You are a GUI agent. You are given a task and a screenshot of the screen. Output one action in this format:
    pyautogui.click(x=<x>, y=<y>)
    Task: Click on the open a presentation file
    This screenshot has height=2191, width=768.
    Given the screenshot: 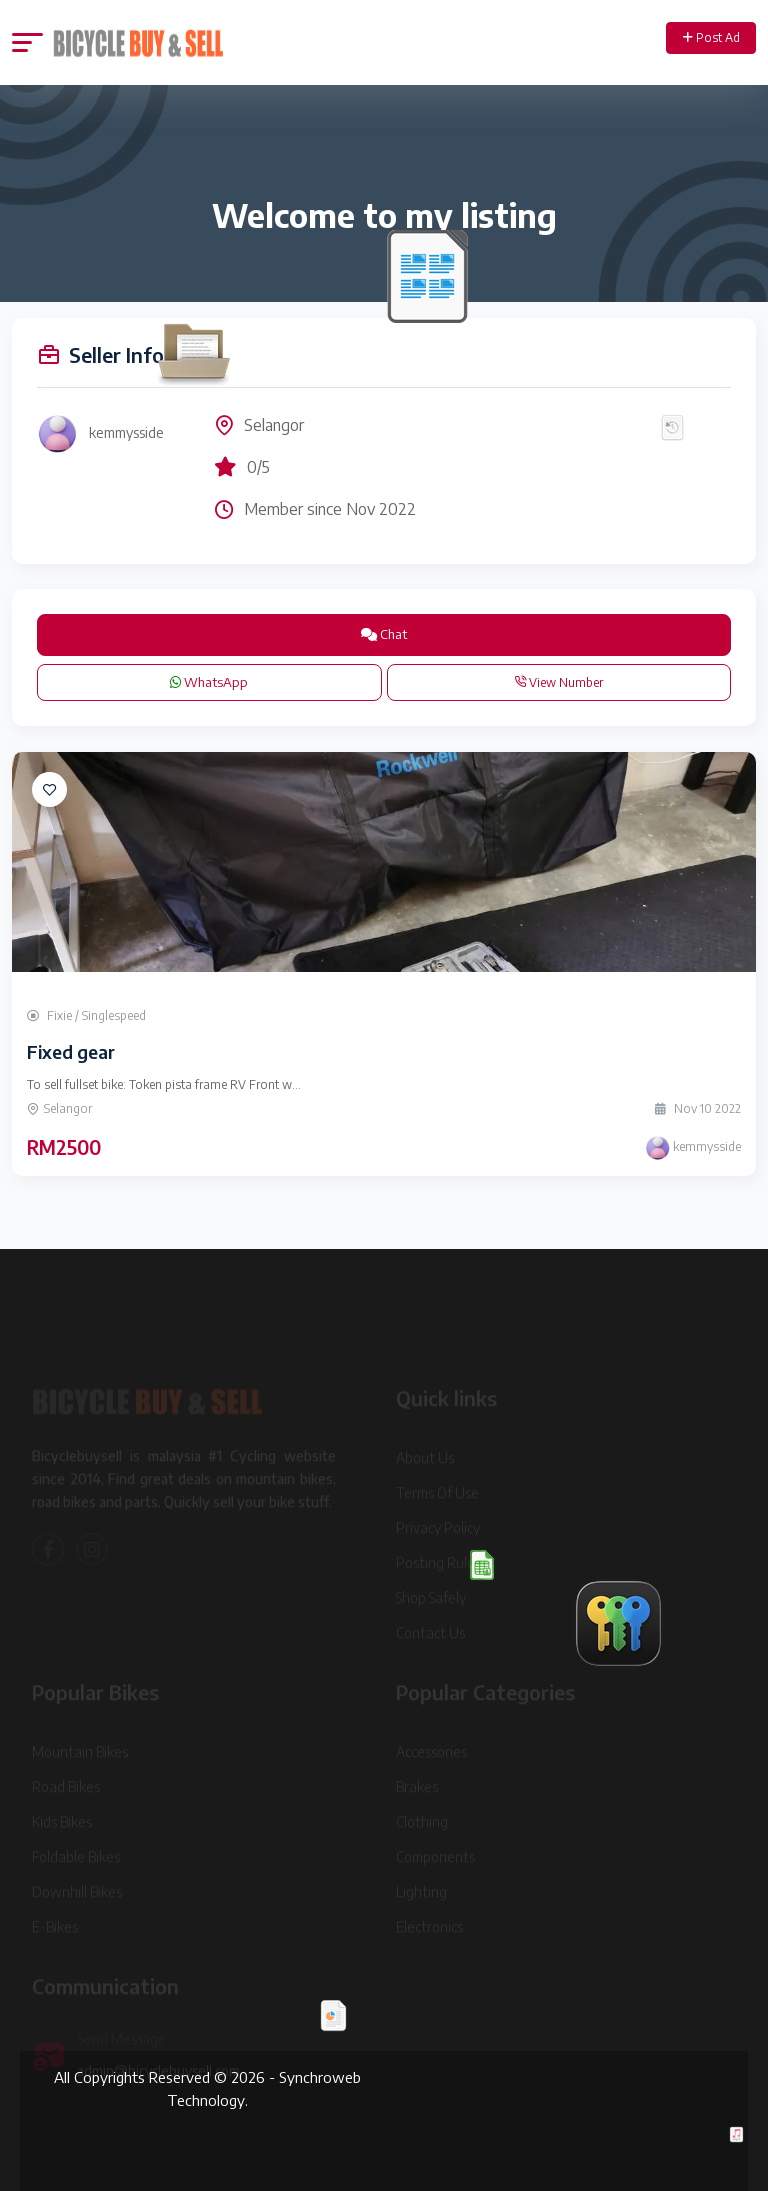 What is the action you would take?
    pyautogui.click(x=333, y=2015)
    